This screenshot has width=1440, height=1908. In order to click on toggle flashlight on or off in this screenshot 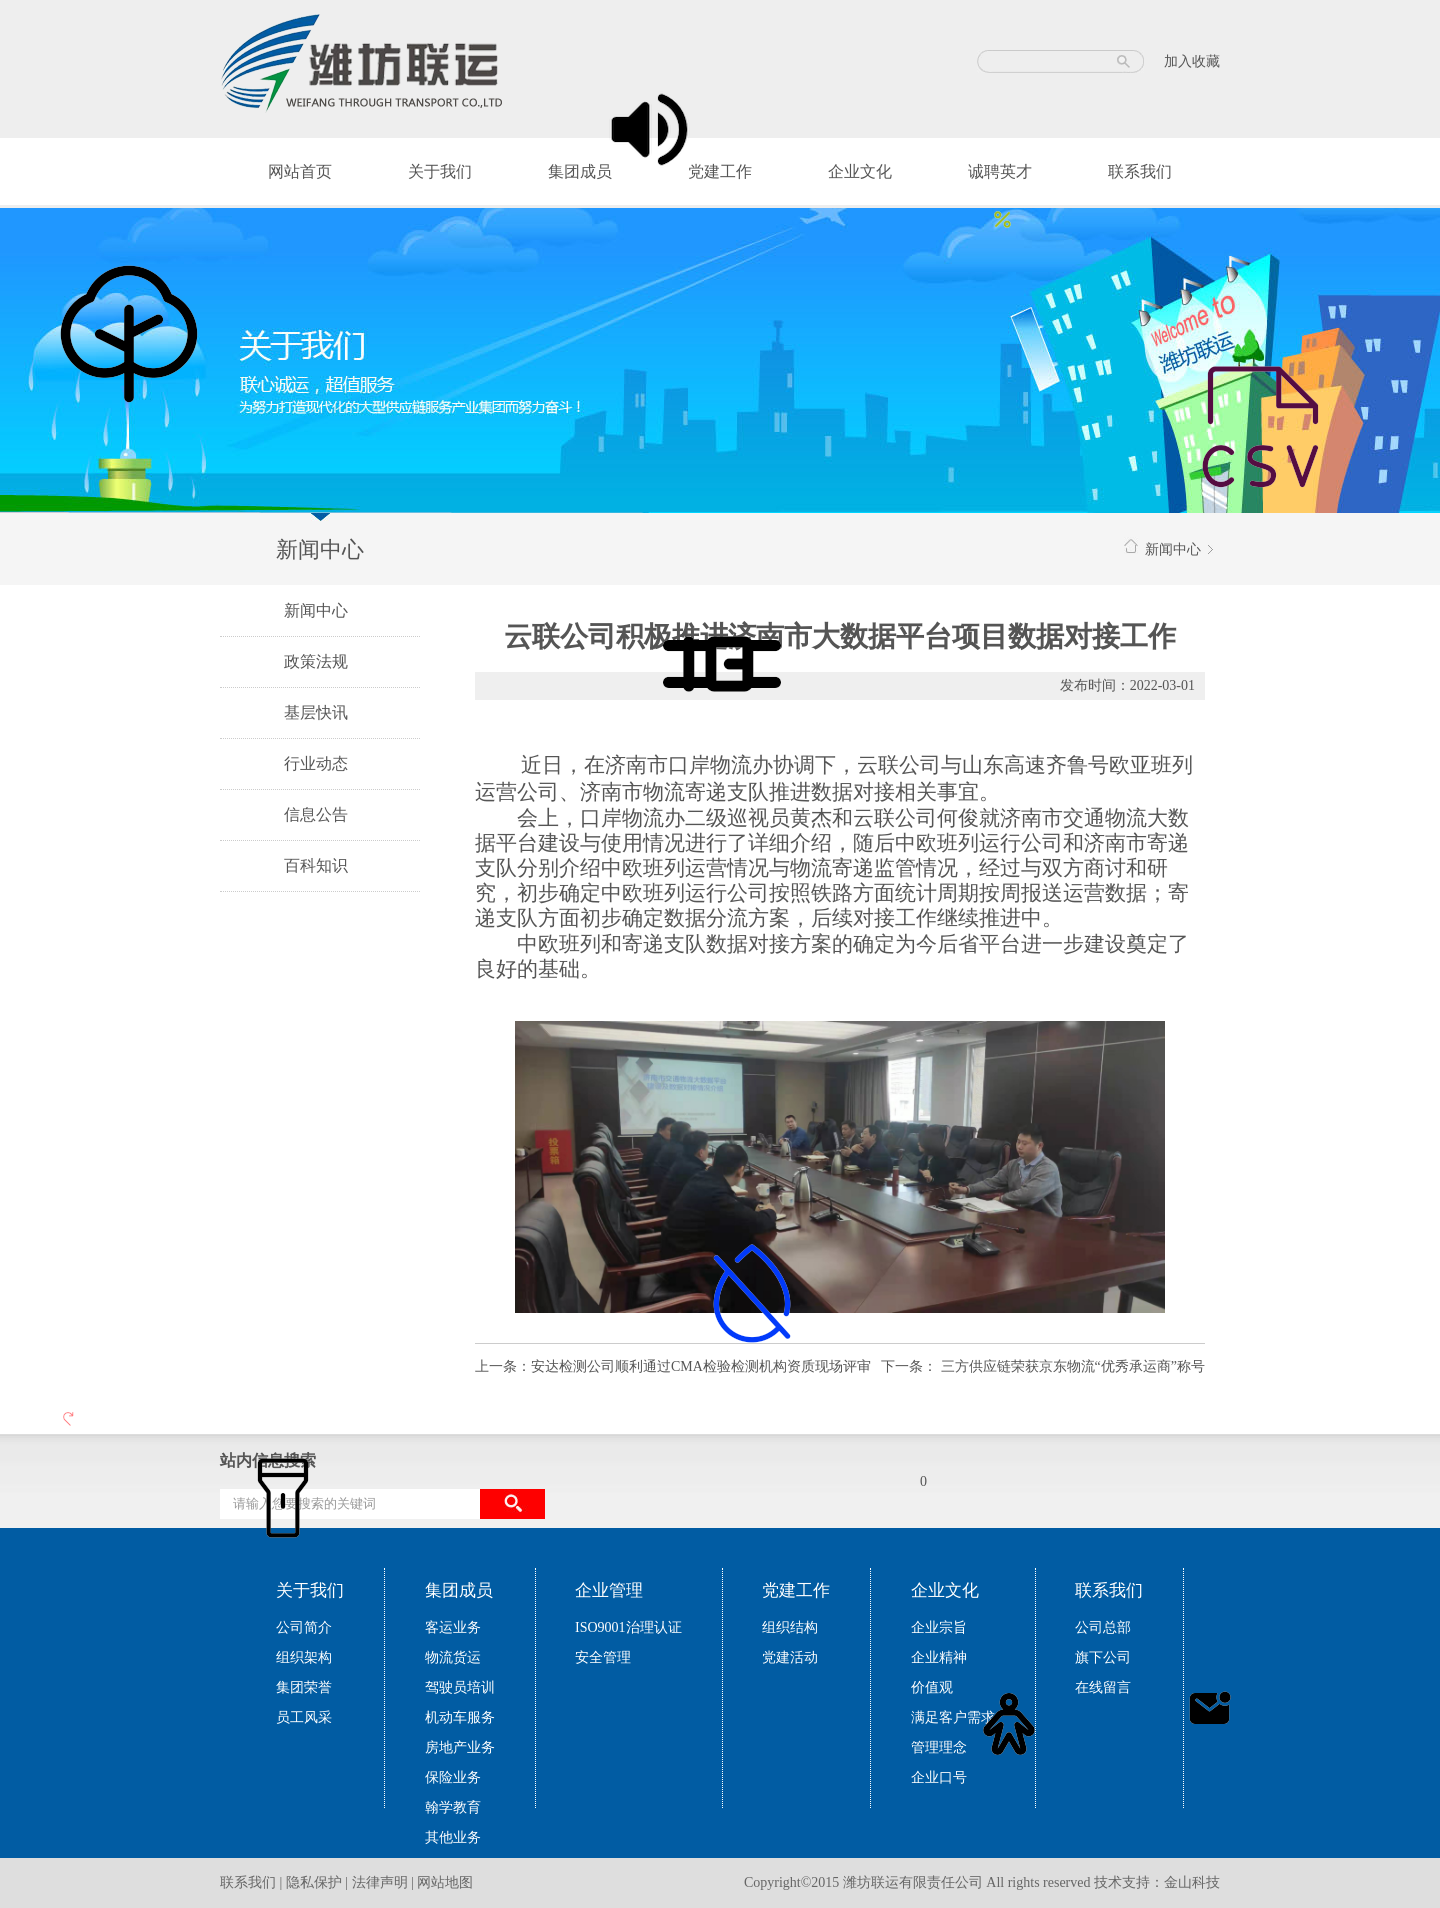, I will do `click(283, 1498)`.